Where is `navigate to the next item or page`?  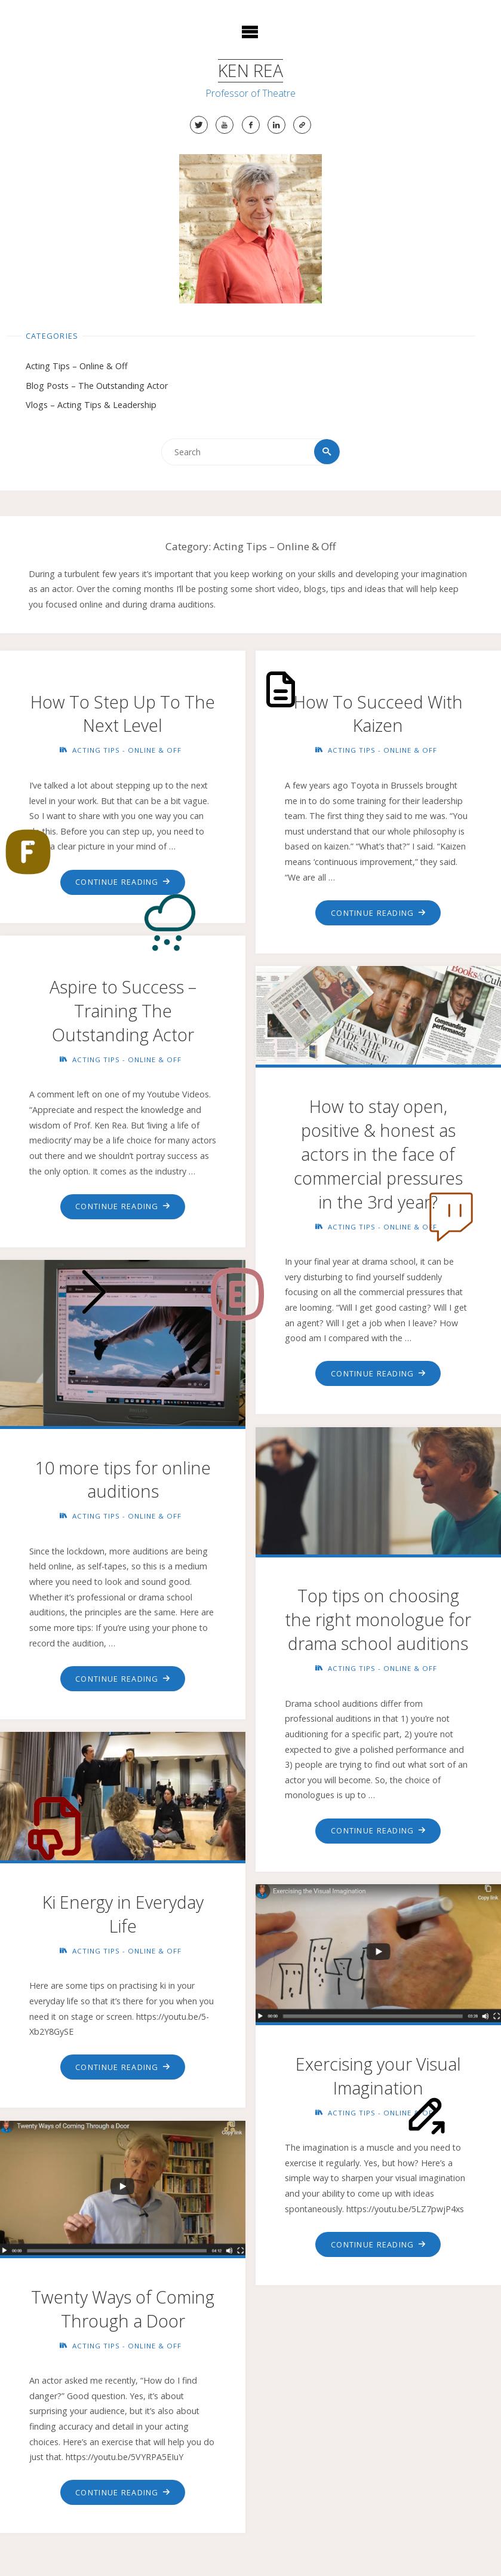 navigate to the next item or page is located at coordinates (94, 1292).